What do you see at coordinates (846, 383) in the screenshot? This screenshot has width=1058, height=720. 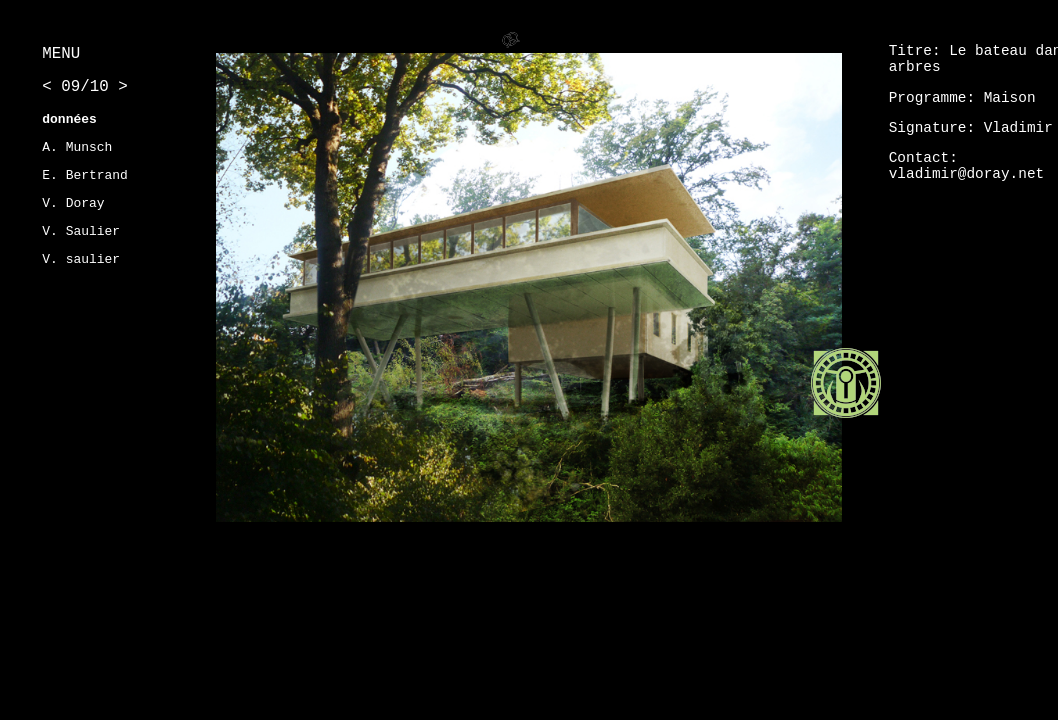 I see `access game avatar or player profile` at bounding box center [846, 383].